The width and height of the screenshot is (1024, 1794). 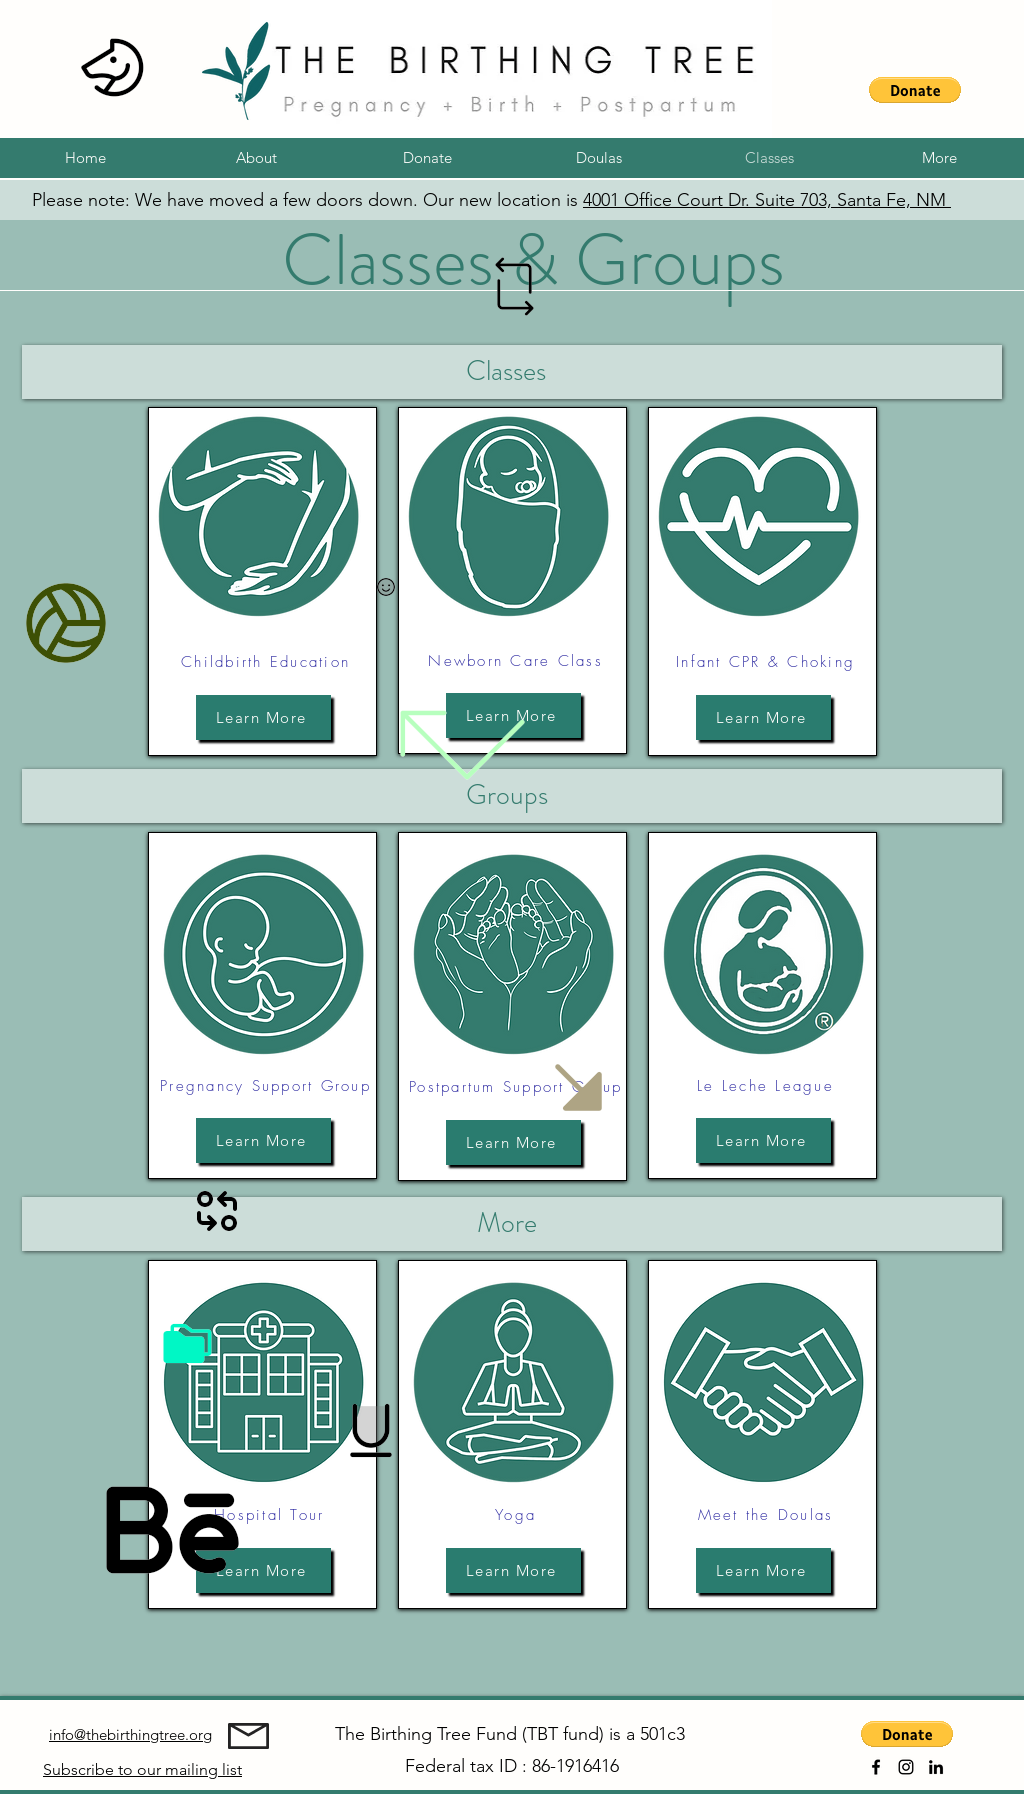 I want to click on apply underline formatting to selected text, so click(x=371, y=1427).